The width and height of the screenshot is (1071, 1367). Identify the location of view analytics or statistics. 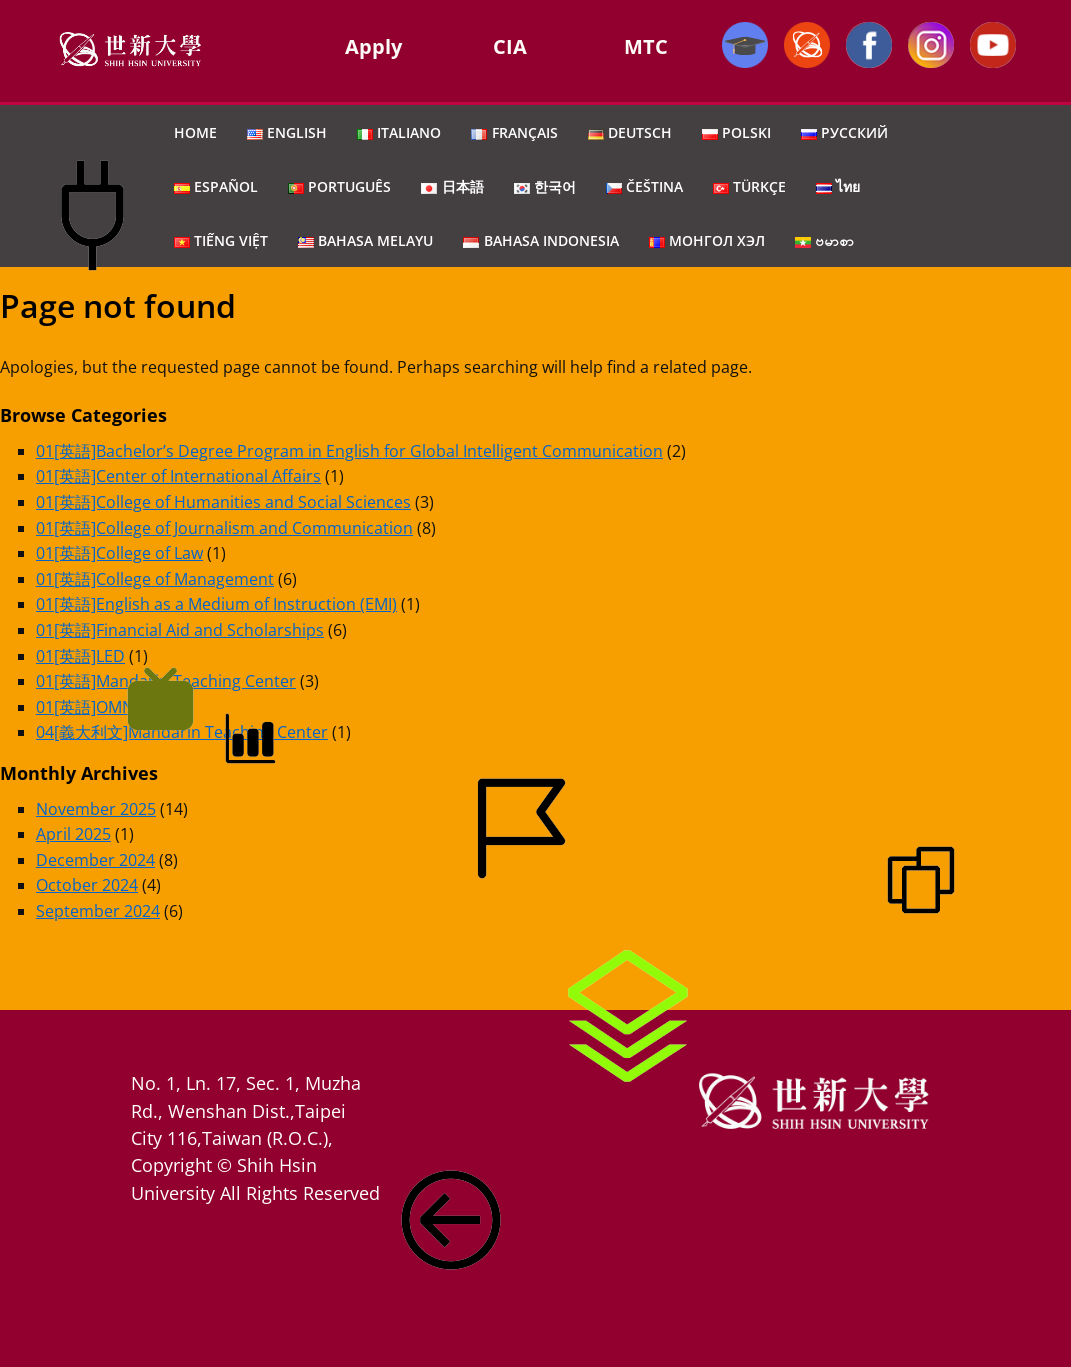
(250, 738).